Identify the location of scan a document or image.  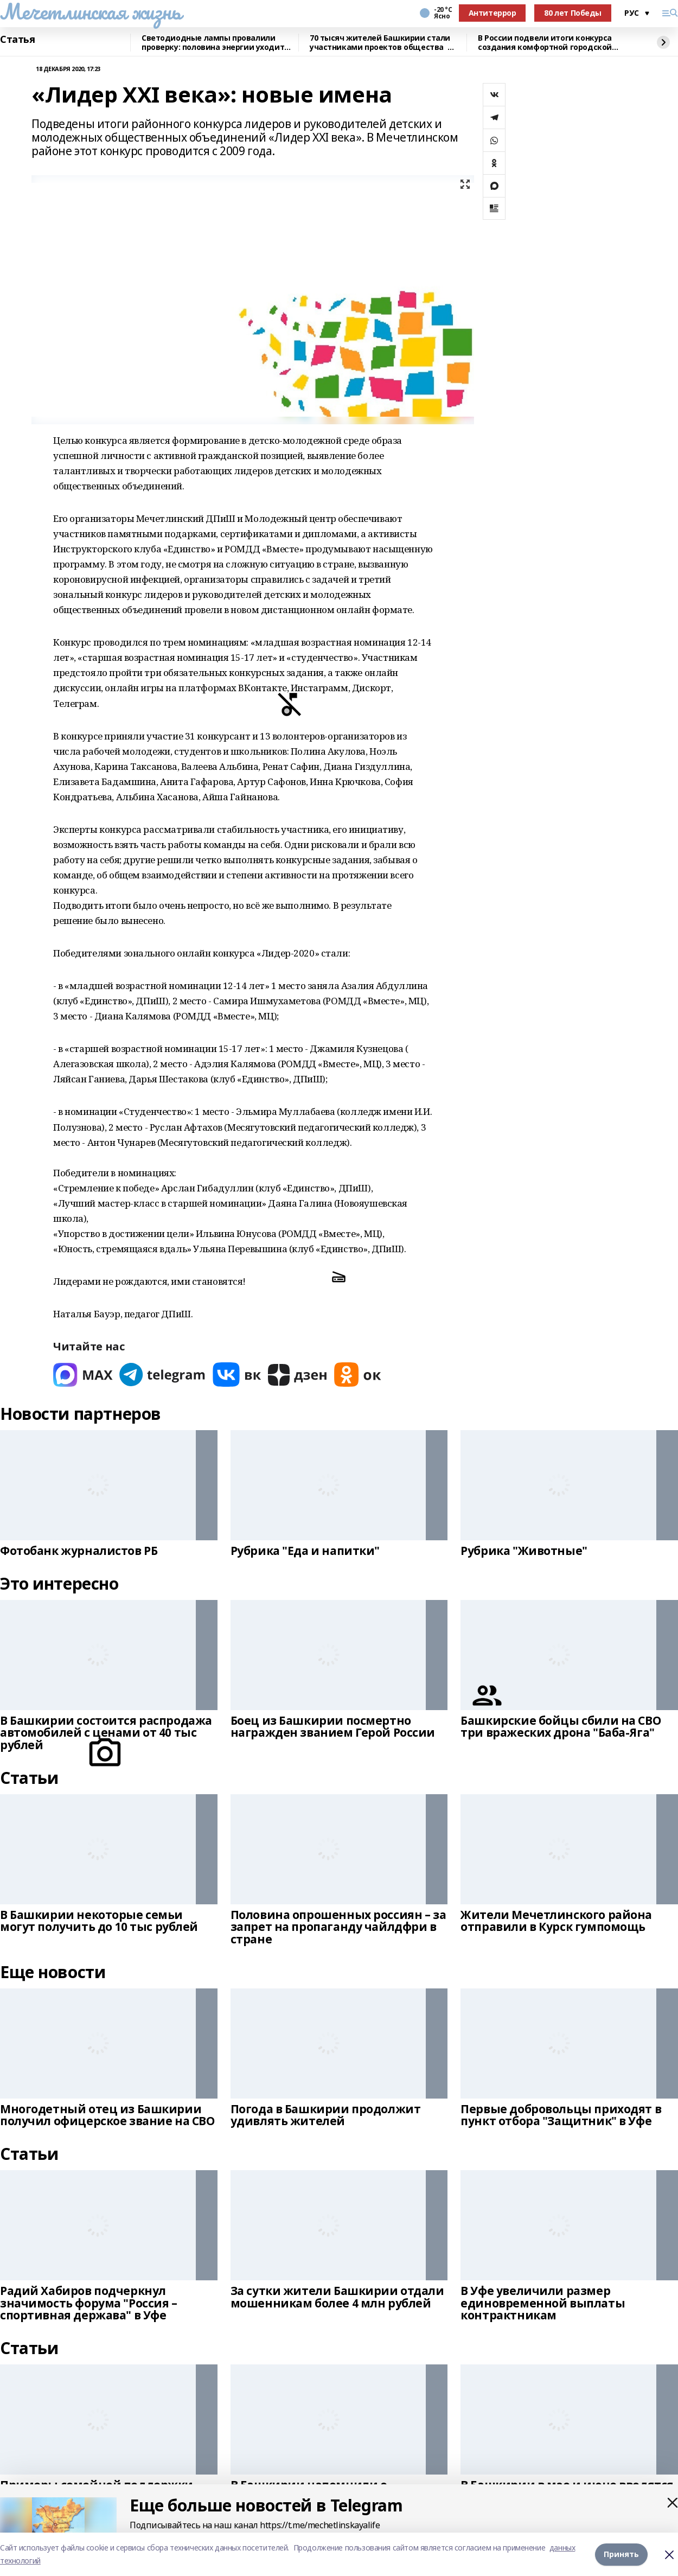
(338, 1276).